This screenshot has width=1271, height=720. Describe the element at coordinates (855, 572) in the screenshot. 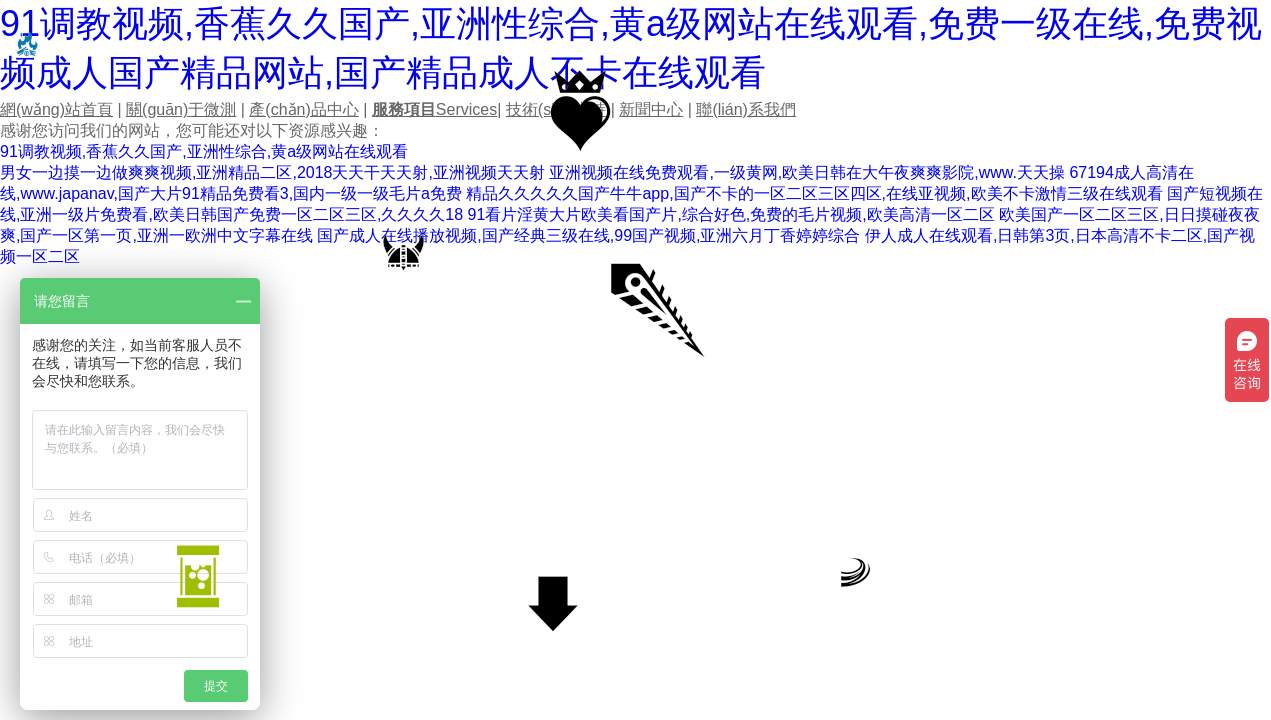

I see `indicates a wind or air-based attack ability` at that location.